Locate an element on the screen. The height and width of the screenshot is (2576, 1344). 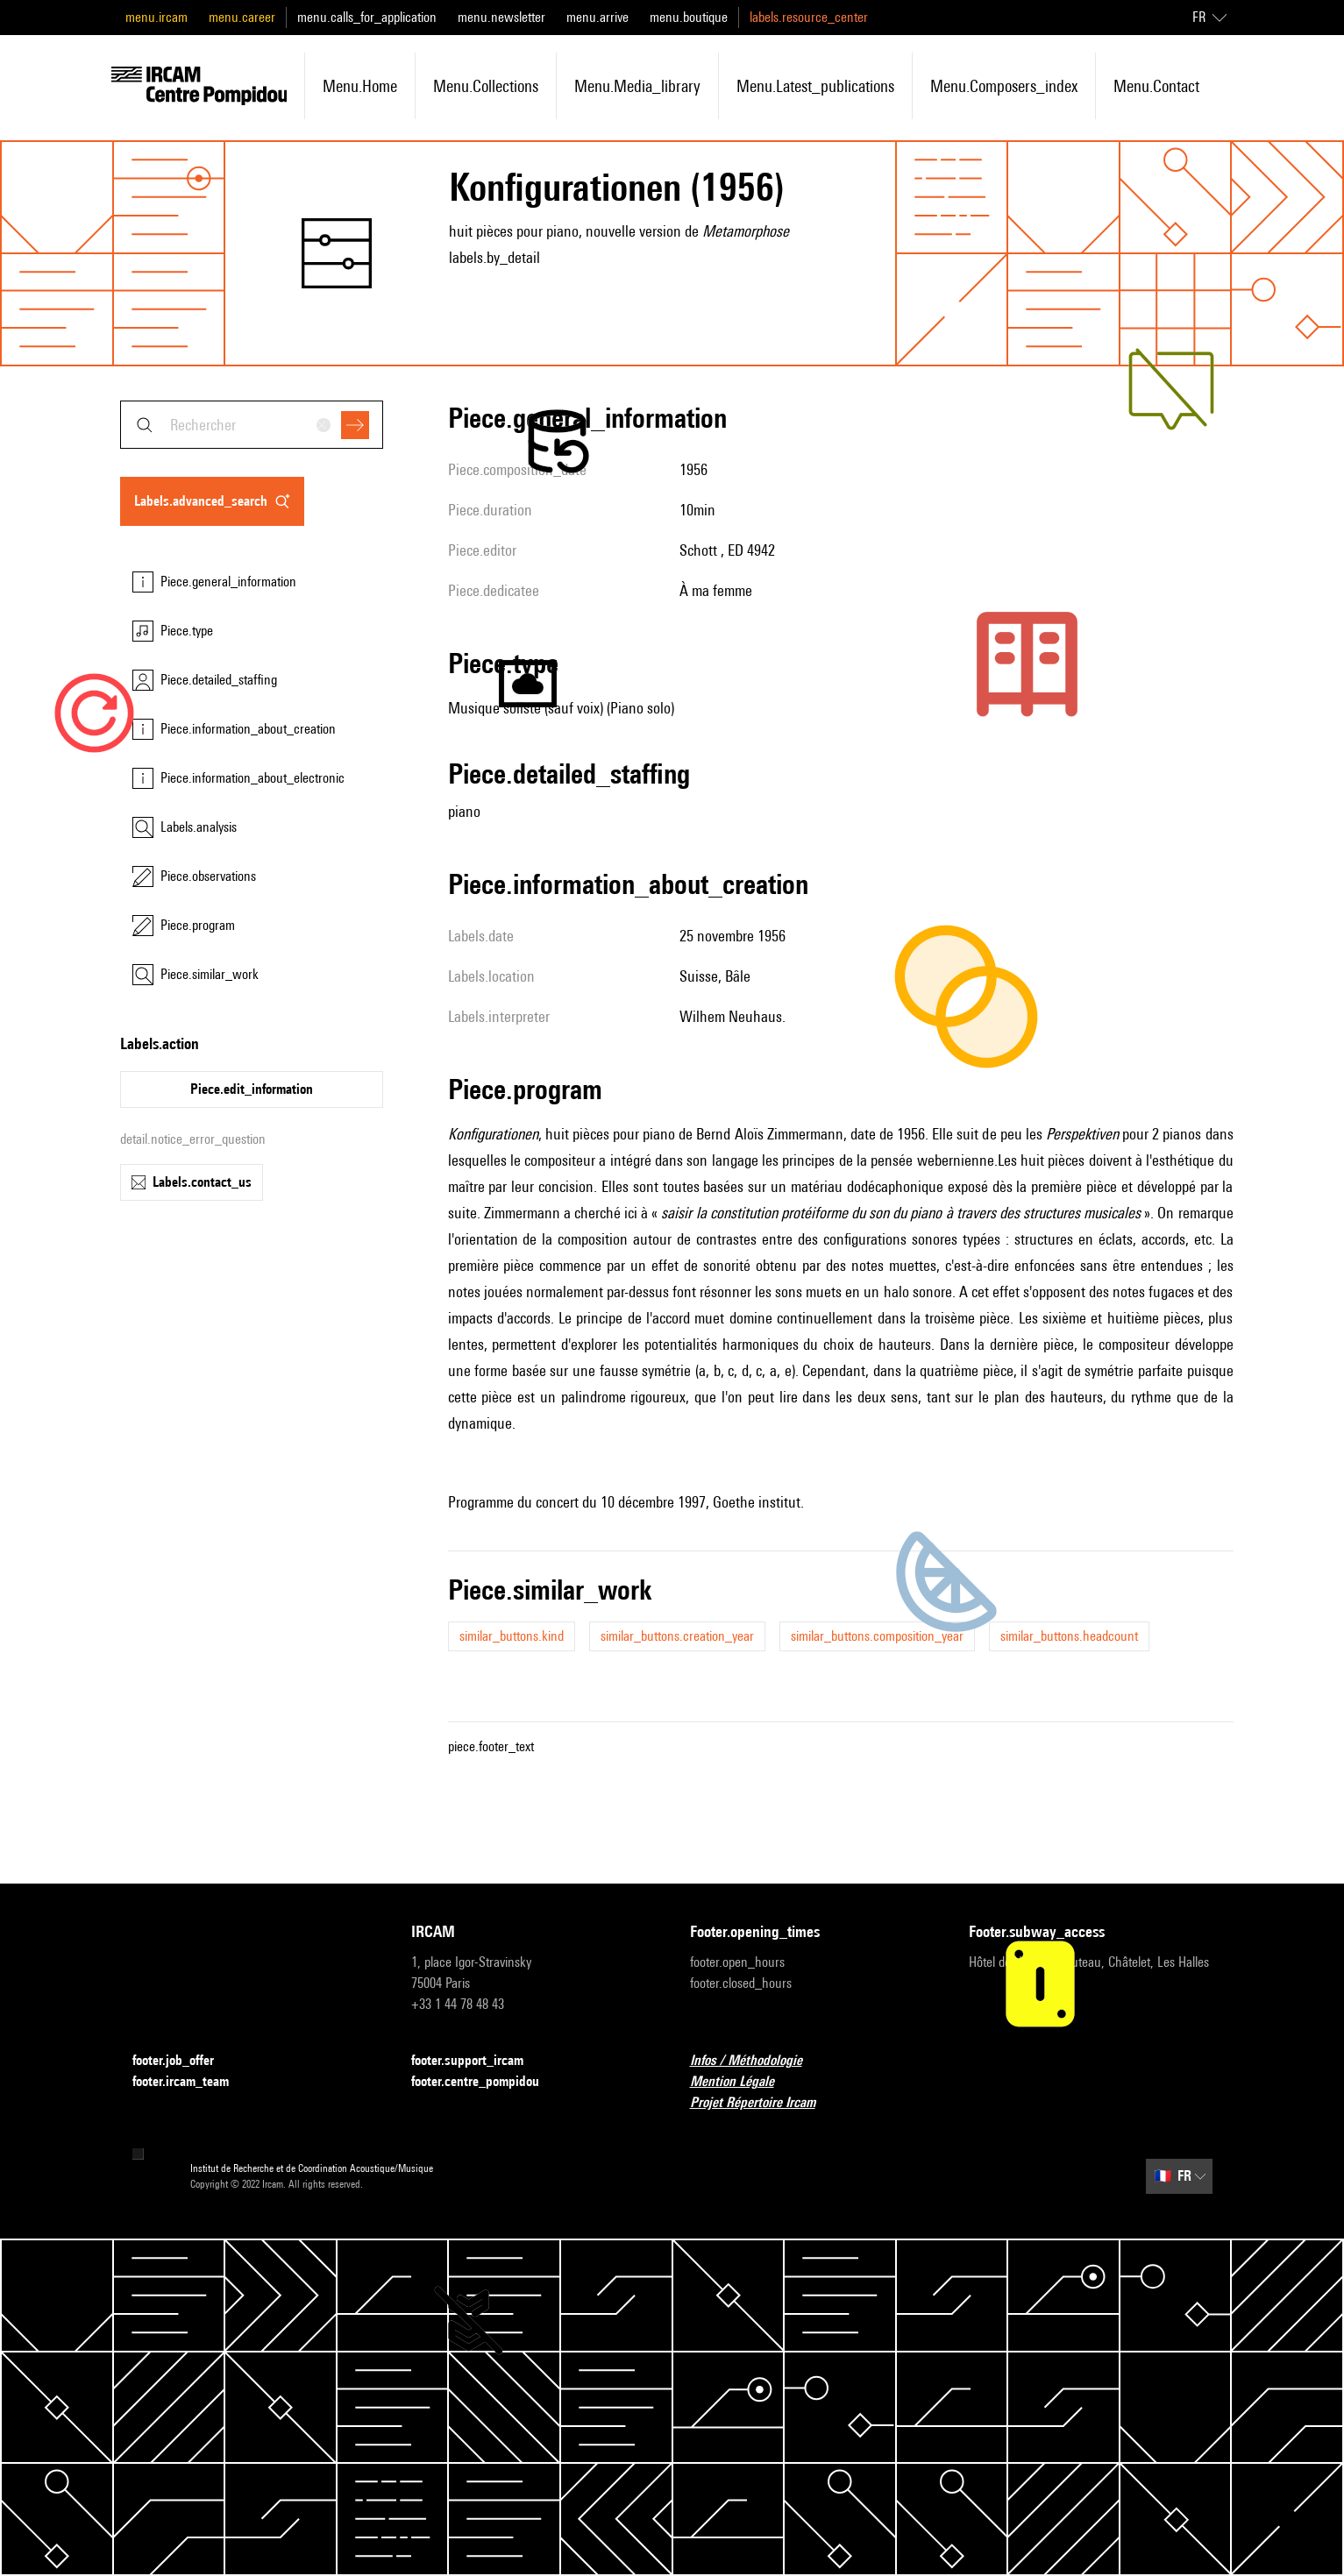
indicates citrus or fruit-related content is located at coordinates (946, 1581).